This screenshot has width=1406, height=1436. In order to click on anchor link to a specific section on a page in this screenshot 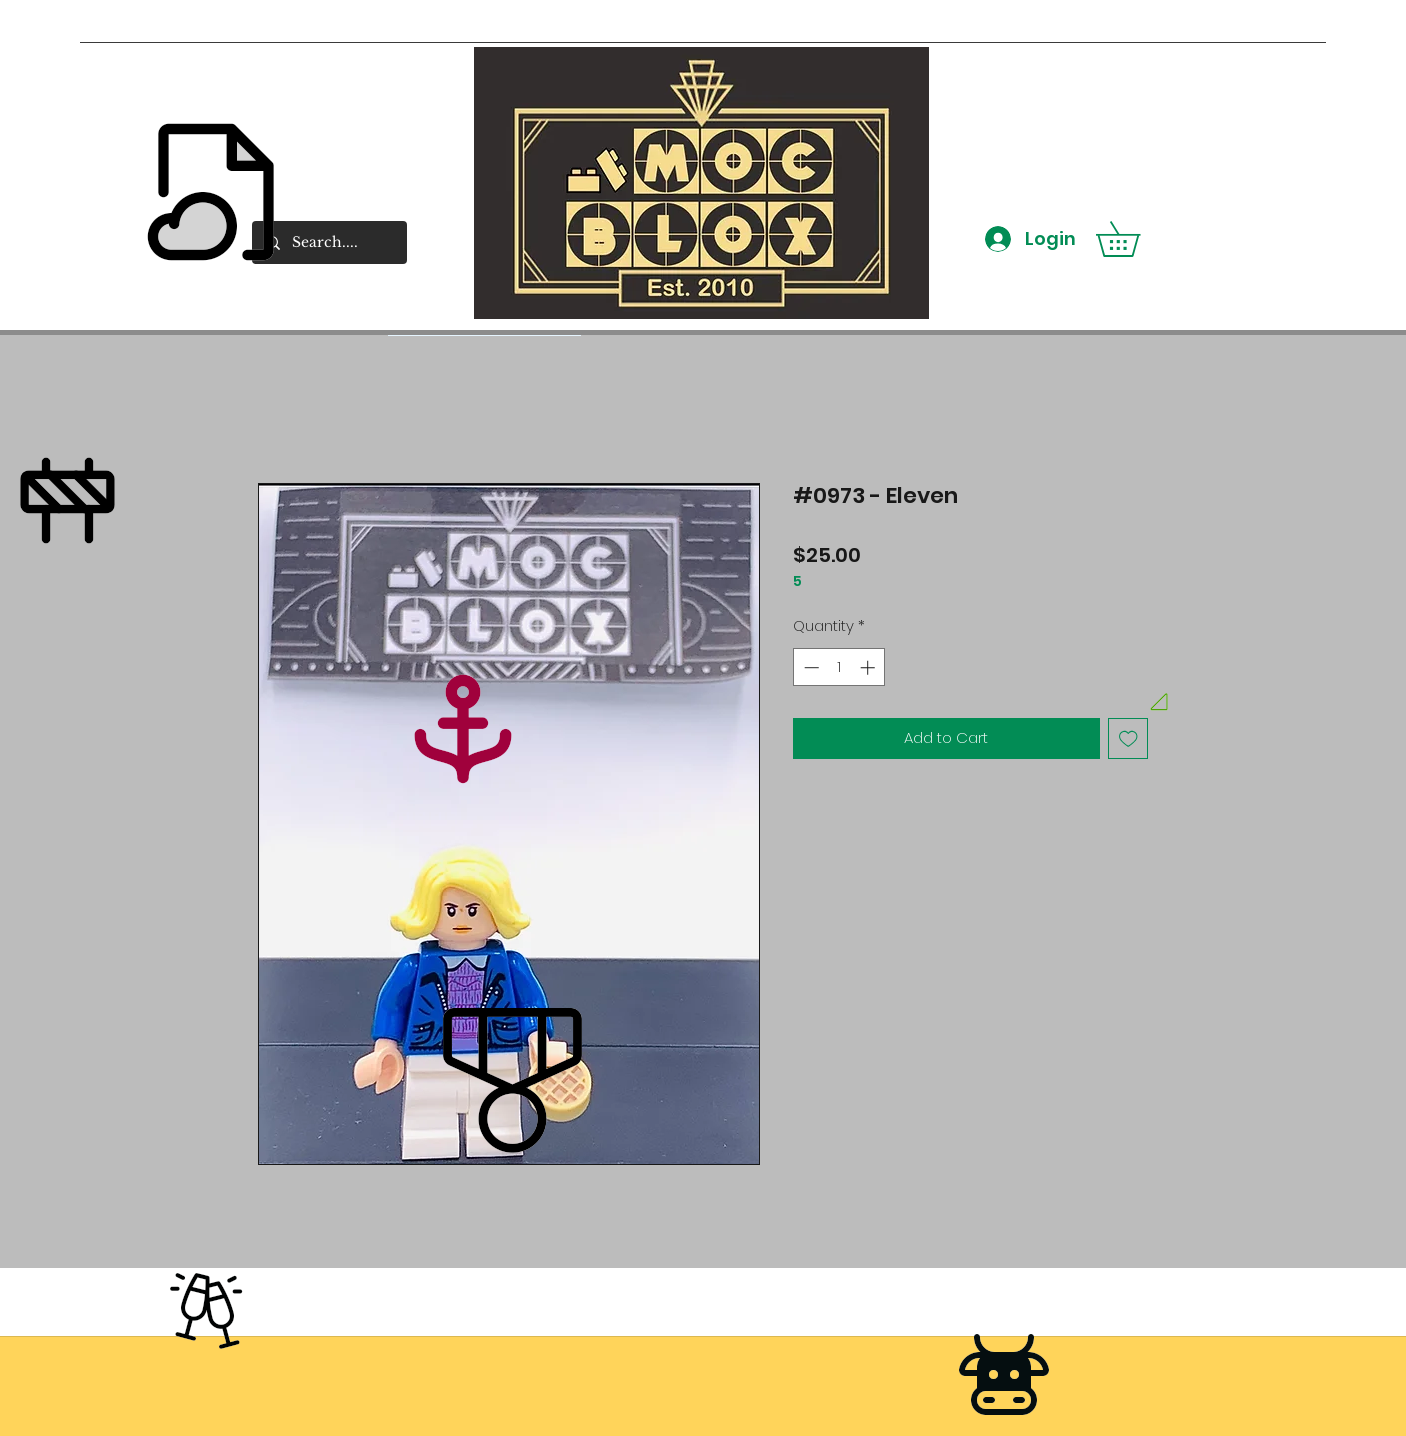, I will do `click(463, 727)`.